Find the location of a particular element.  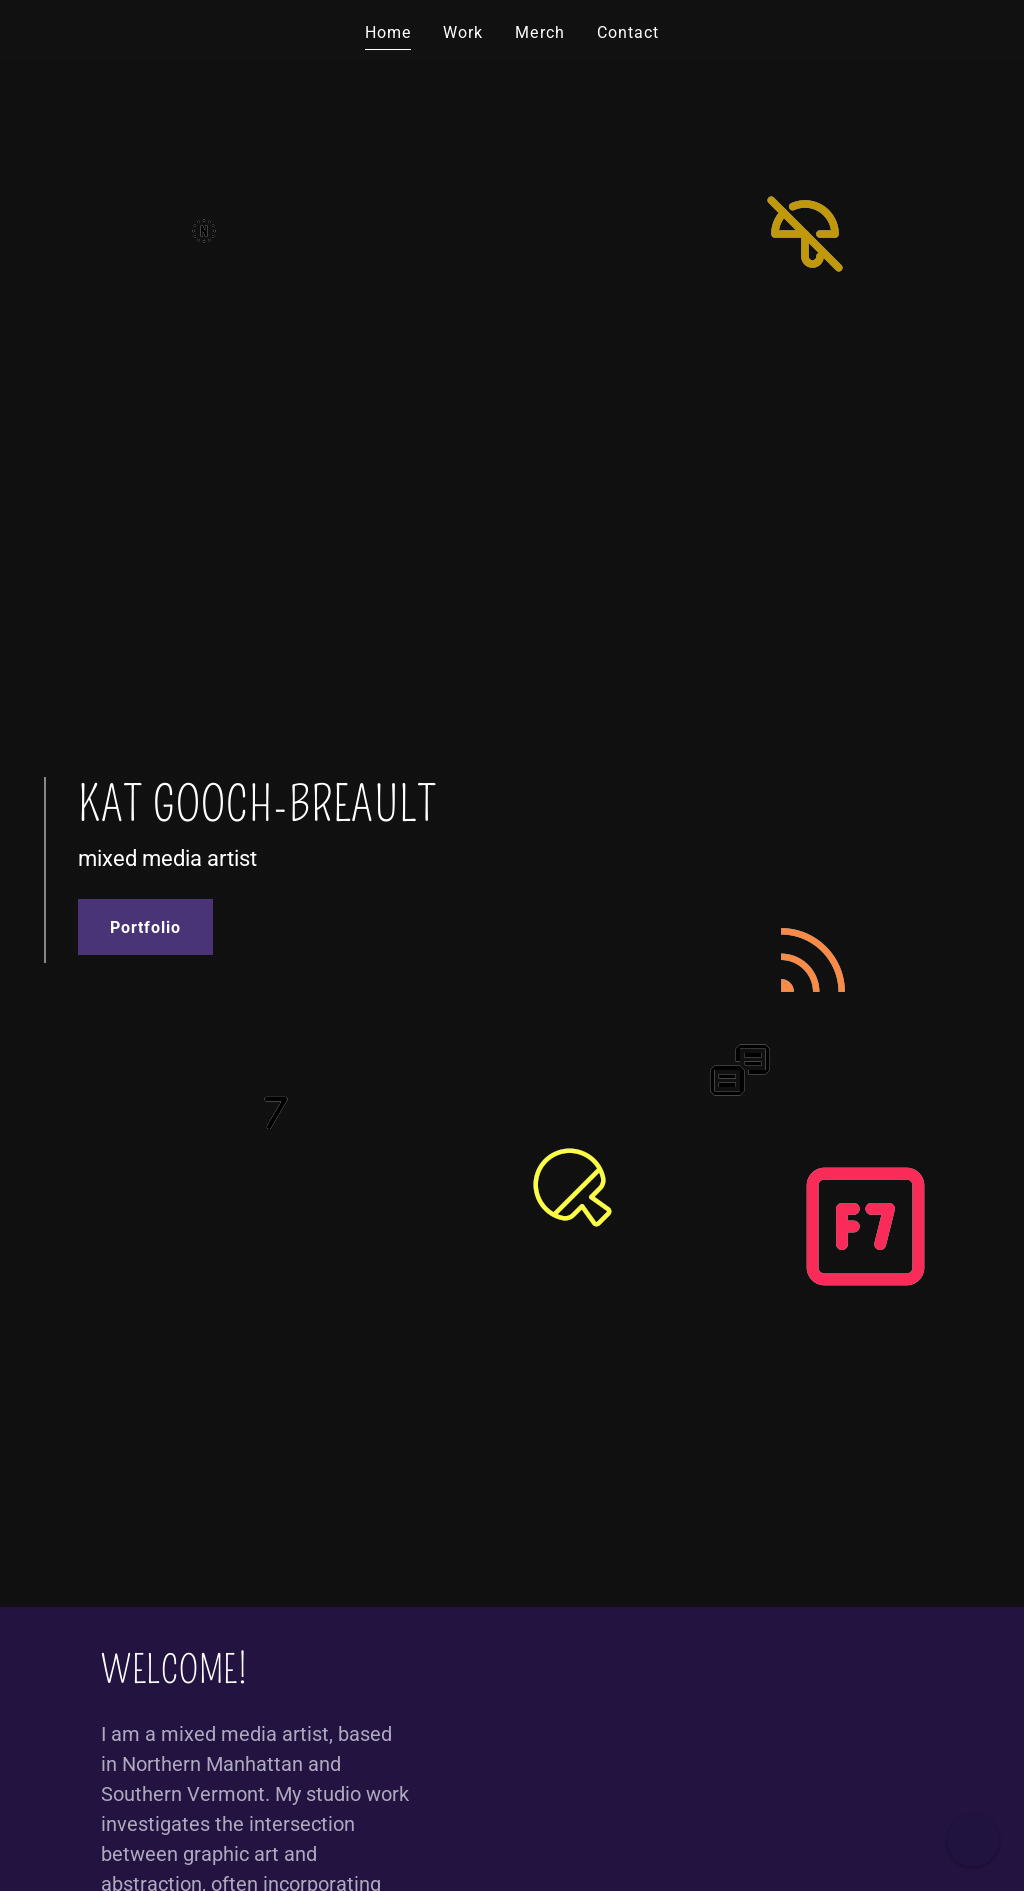

indicates a draft or pending status for an item is located at coordinates (204, 231).